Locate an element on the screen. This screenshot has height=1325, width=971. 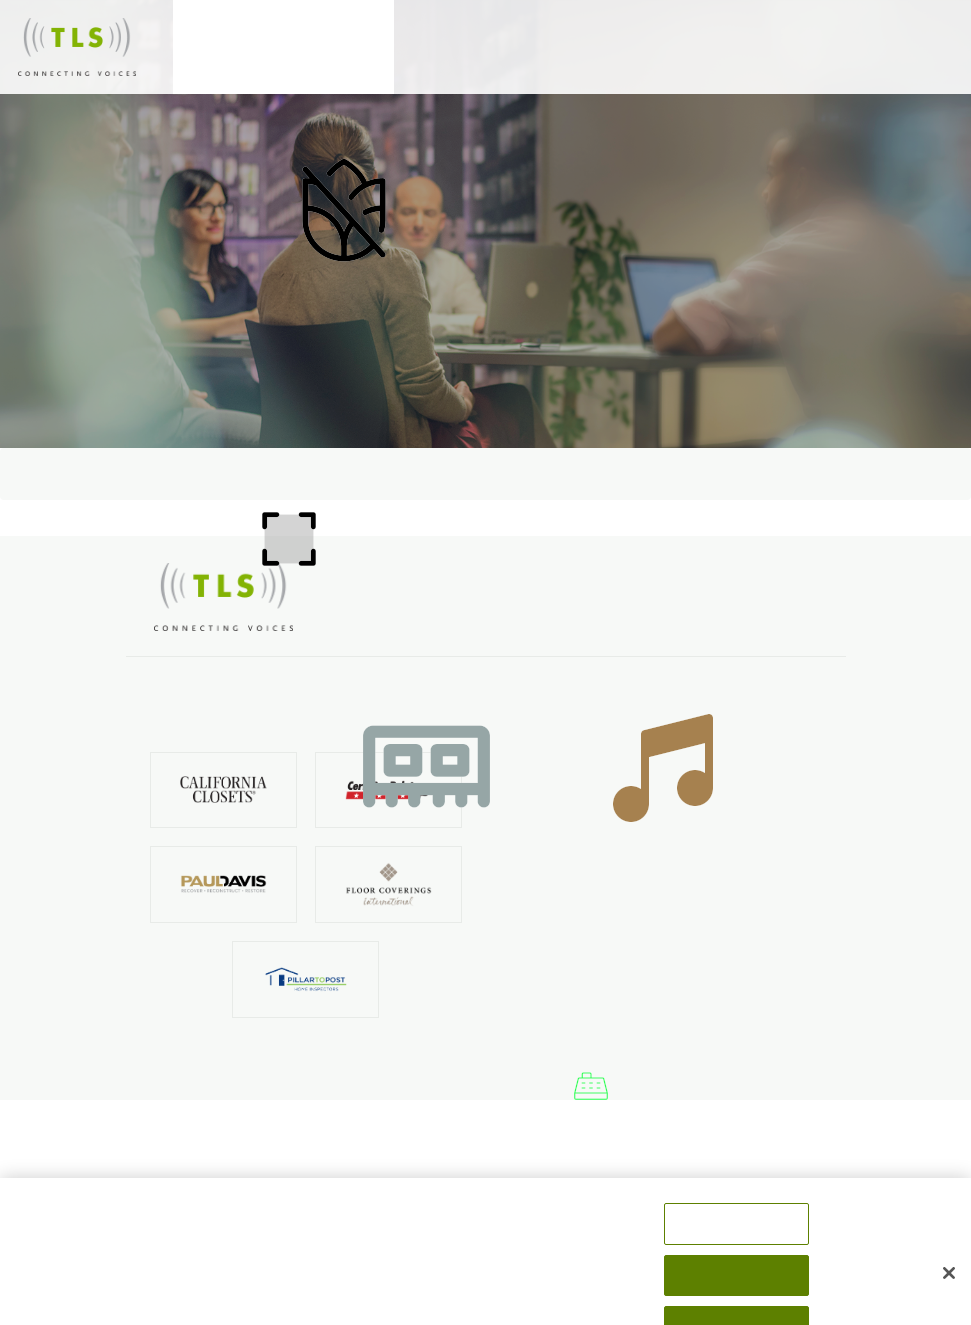
view device memory or RAM usage is located at coordinates (426, 764).